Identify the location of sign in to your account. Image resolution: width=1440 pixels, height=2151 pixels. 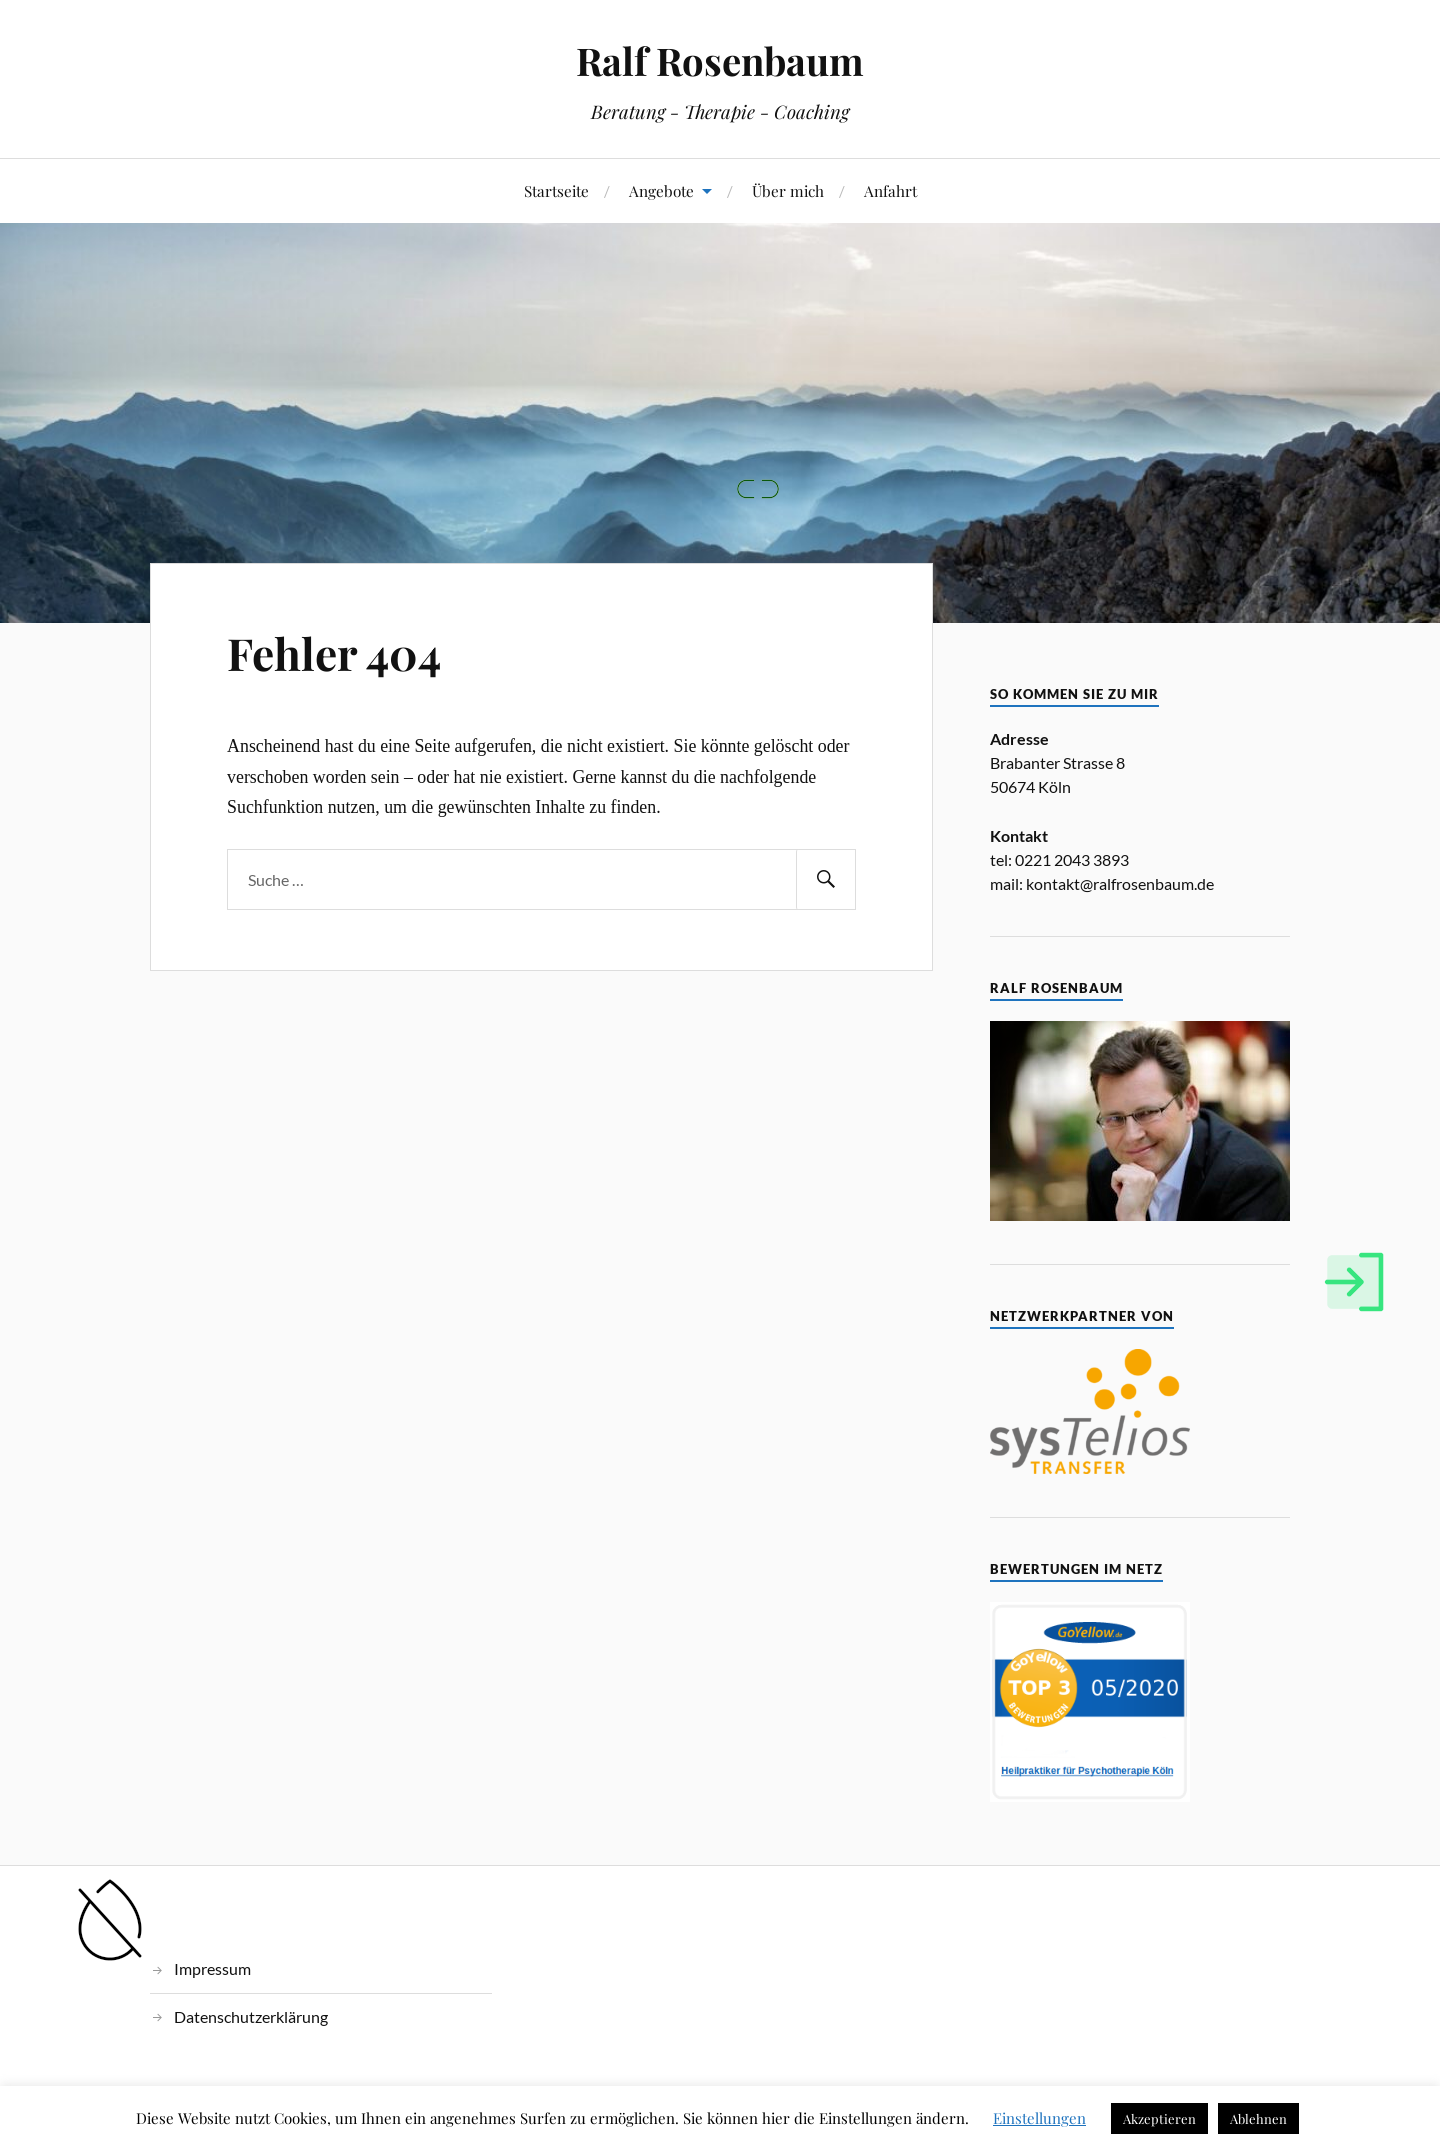
(1359, 1282).